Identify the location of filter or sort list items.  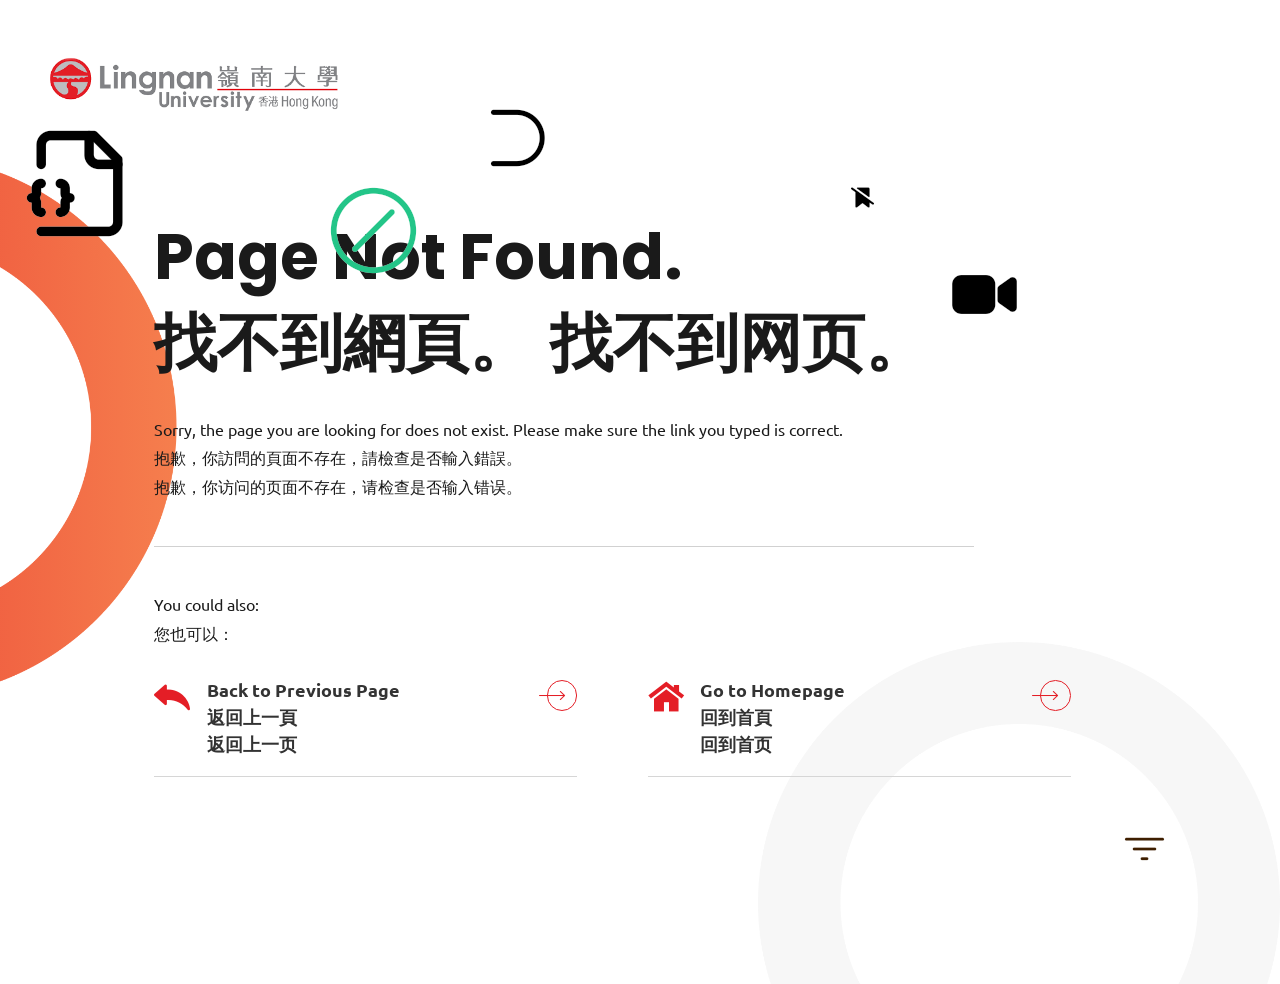
(1144, 849).